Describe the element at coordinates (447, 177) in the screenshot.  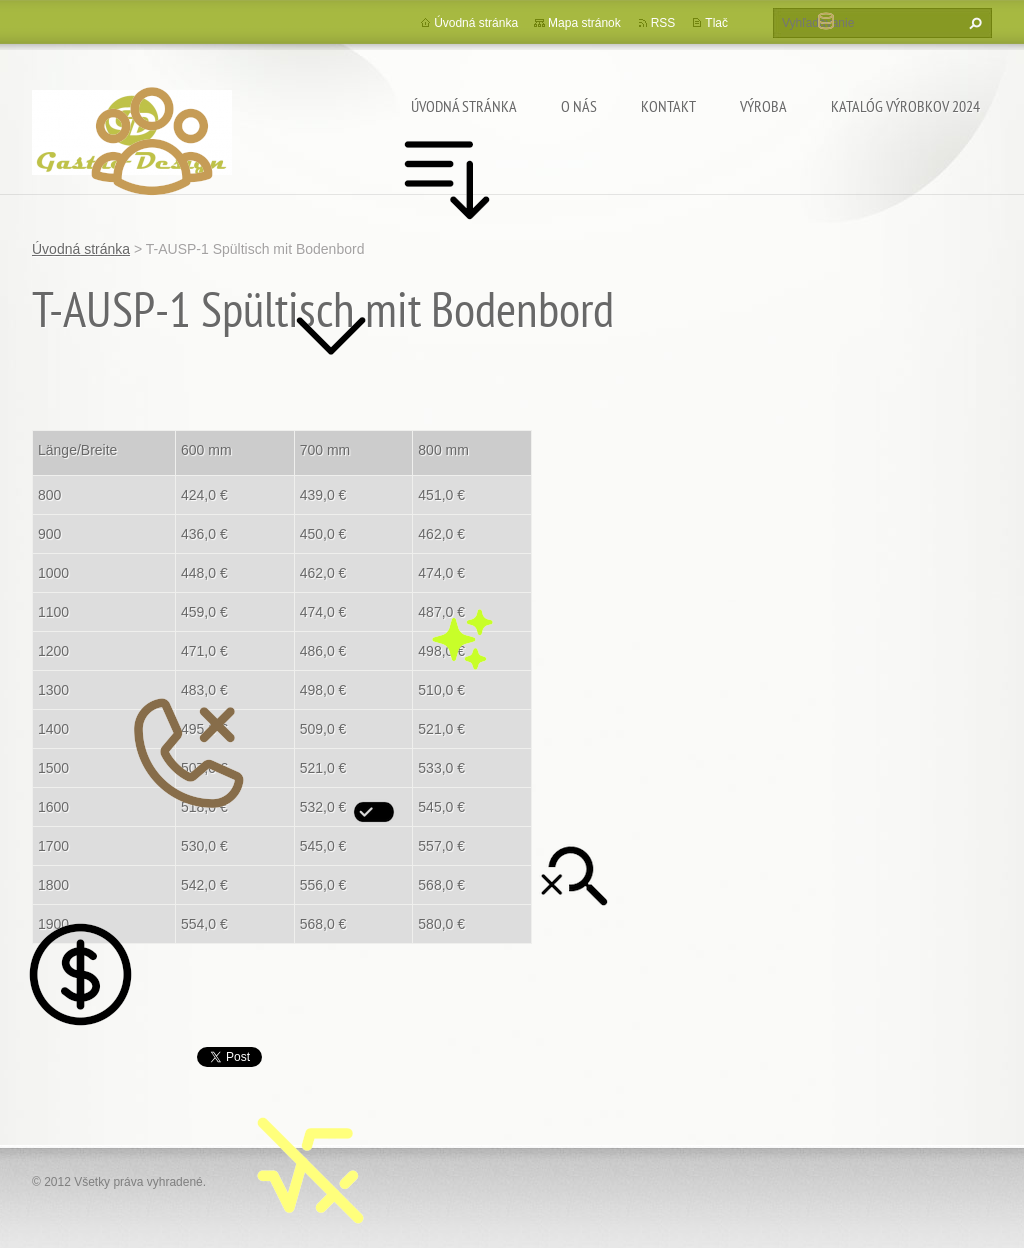
I see `sort list in descending order` at that location.